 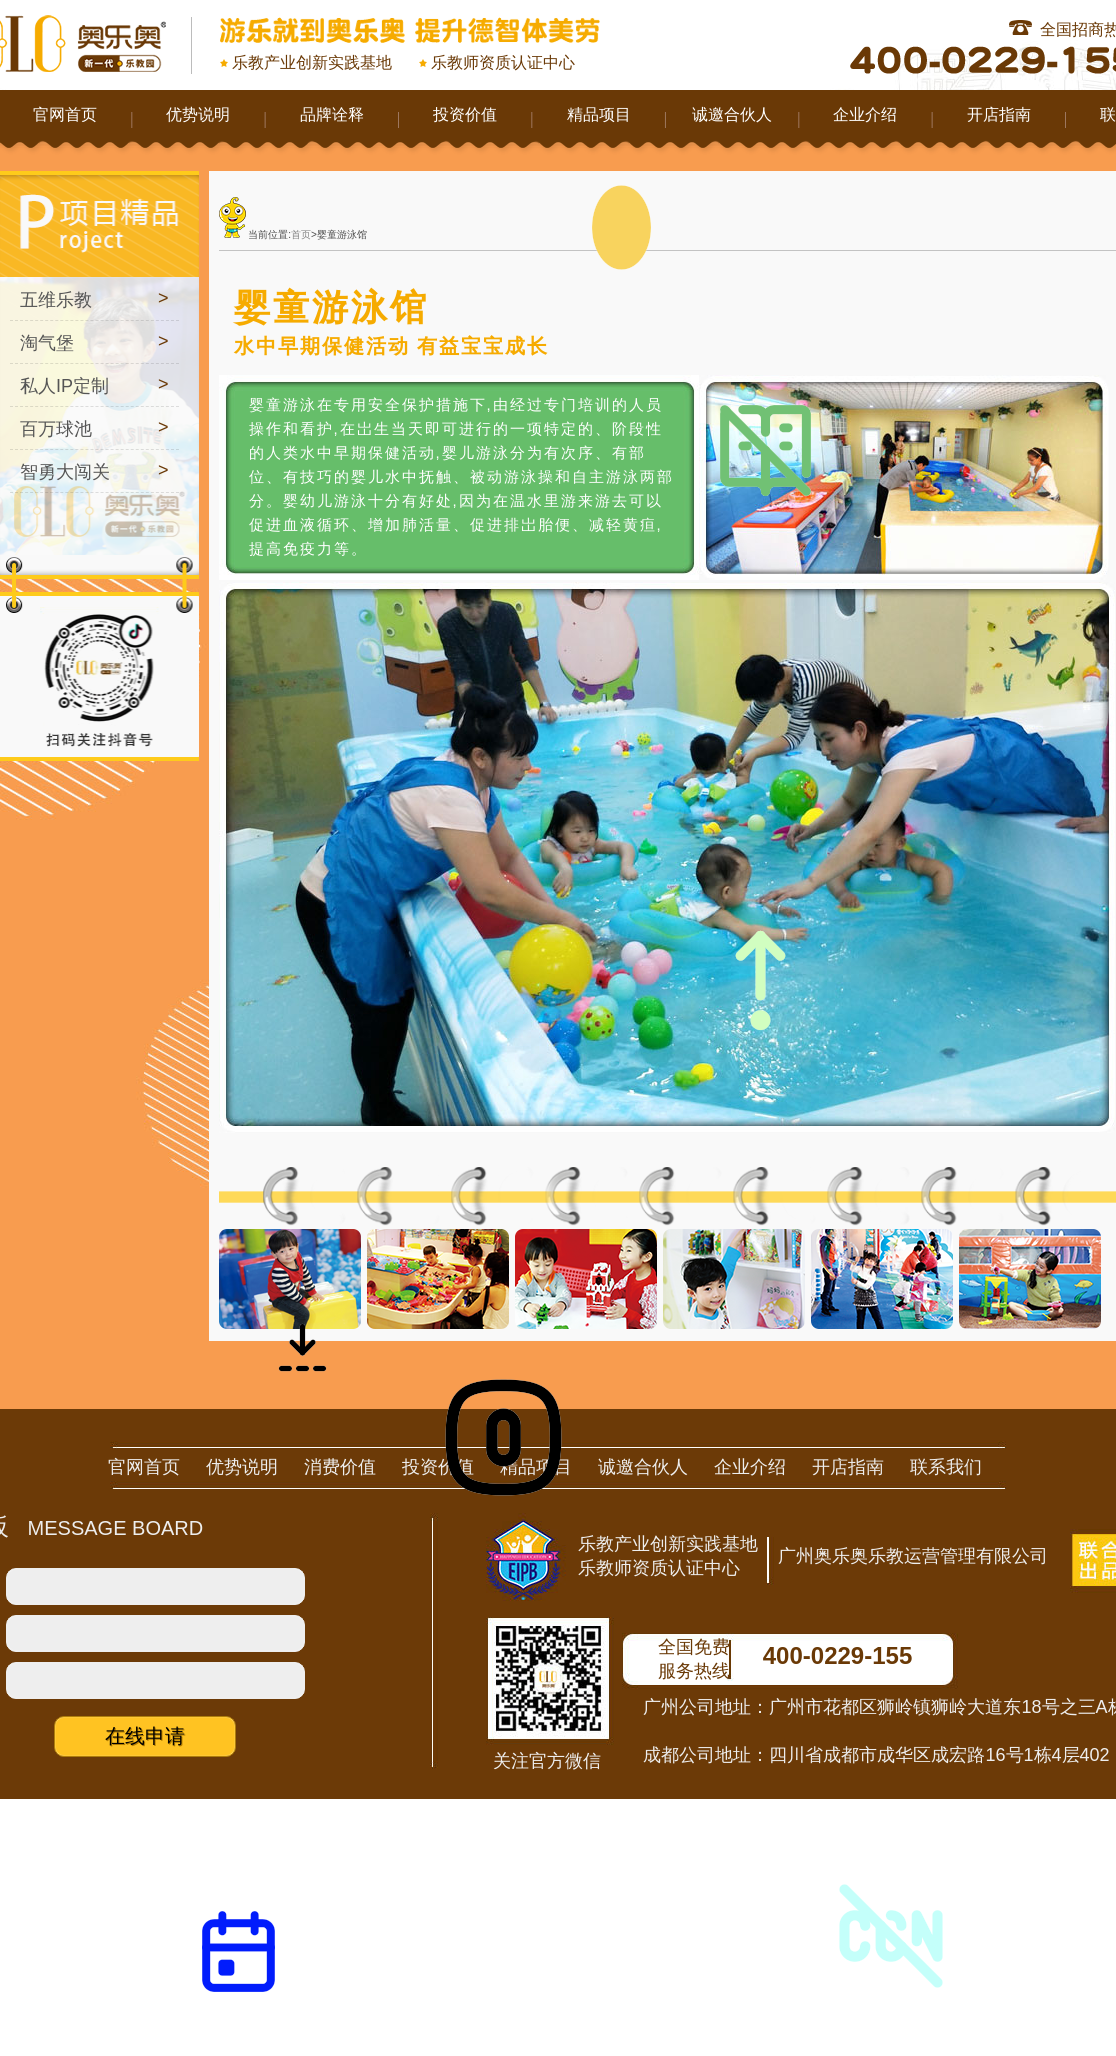 What do you see at coordinates (302, 1347) in the screenshot?
I see `download file to a specific location` at bounding box center [302, 1347].